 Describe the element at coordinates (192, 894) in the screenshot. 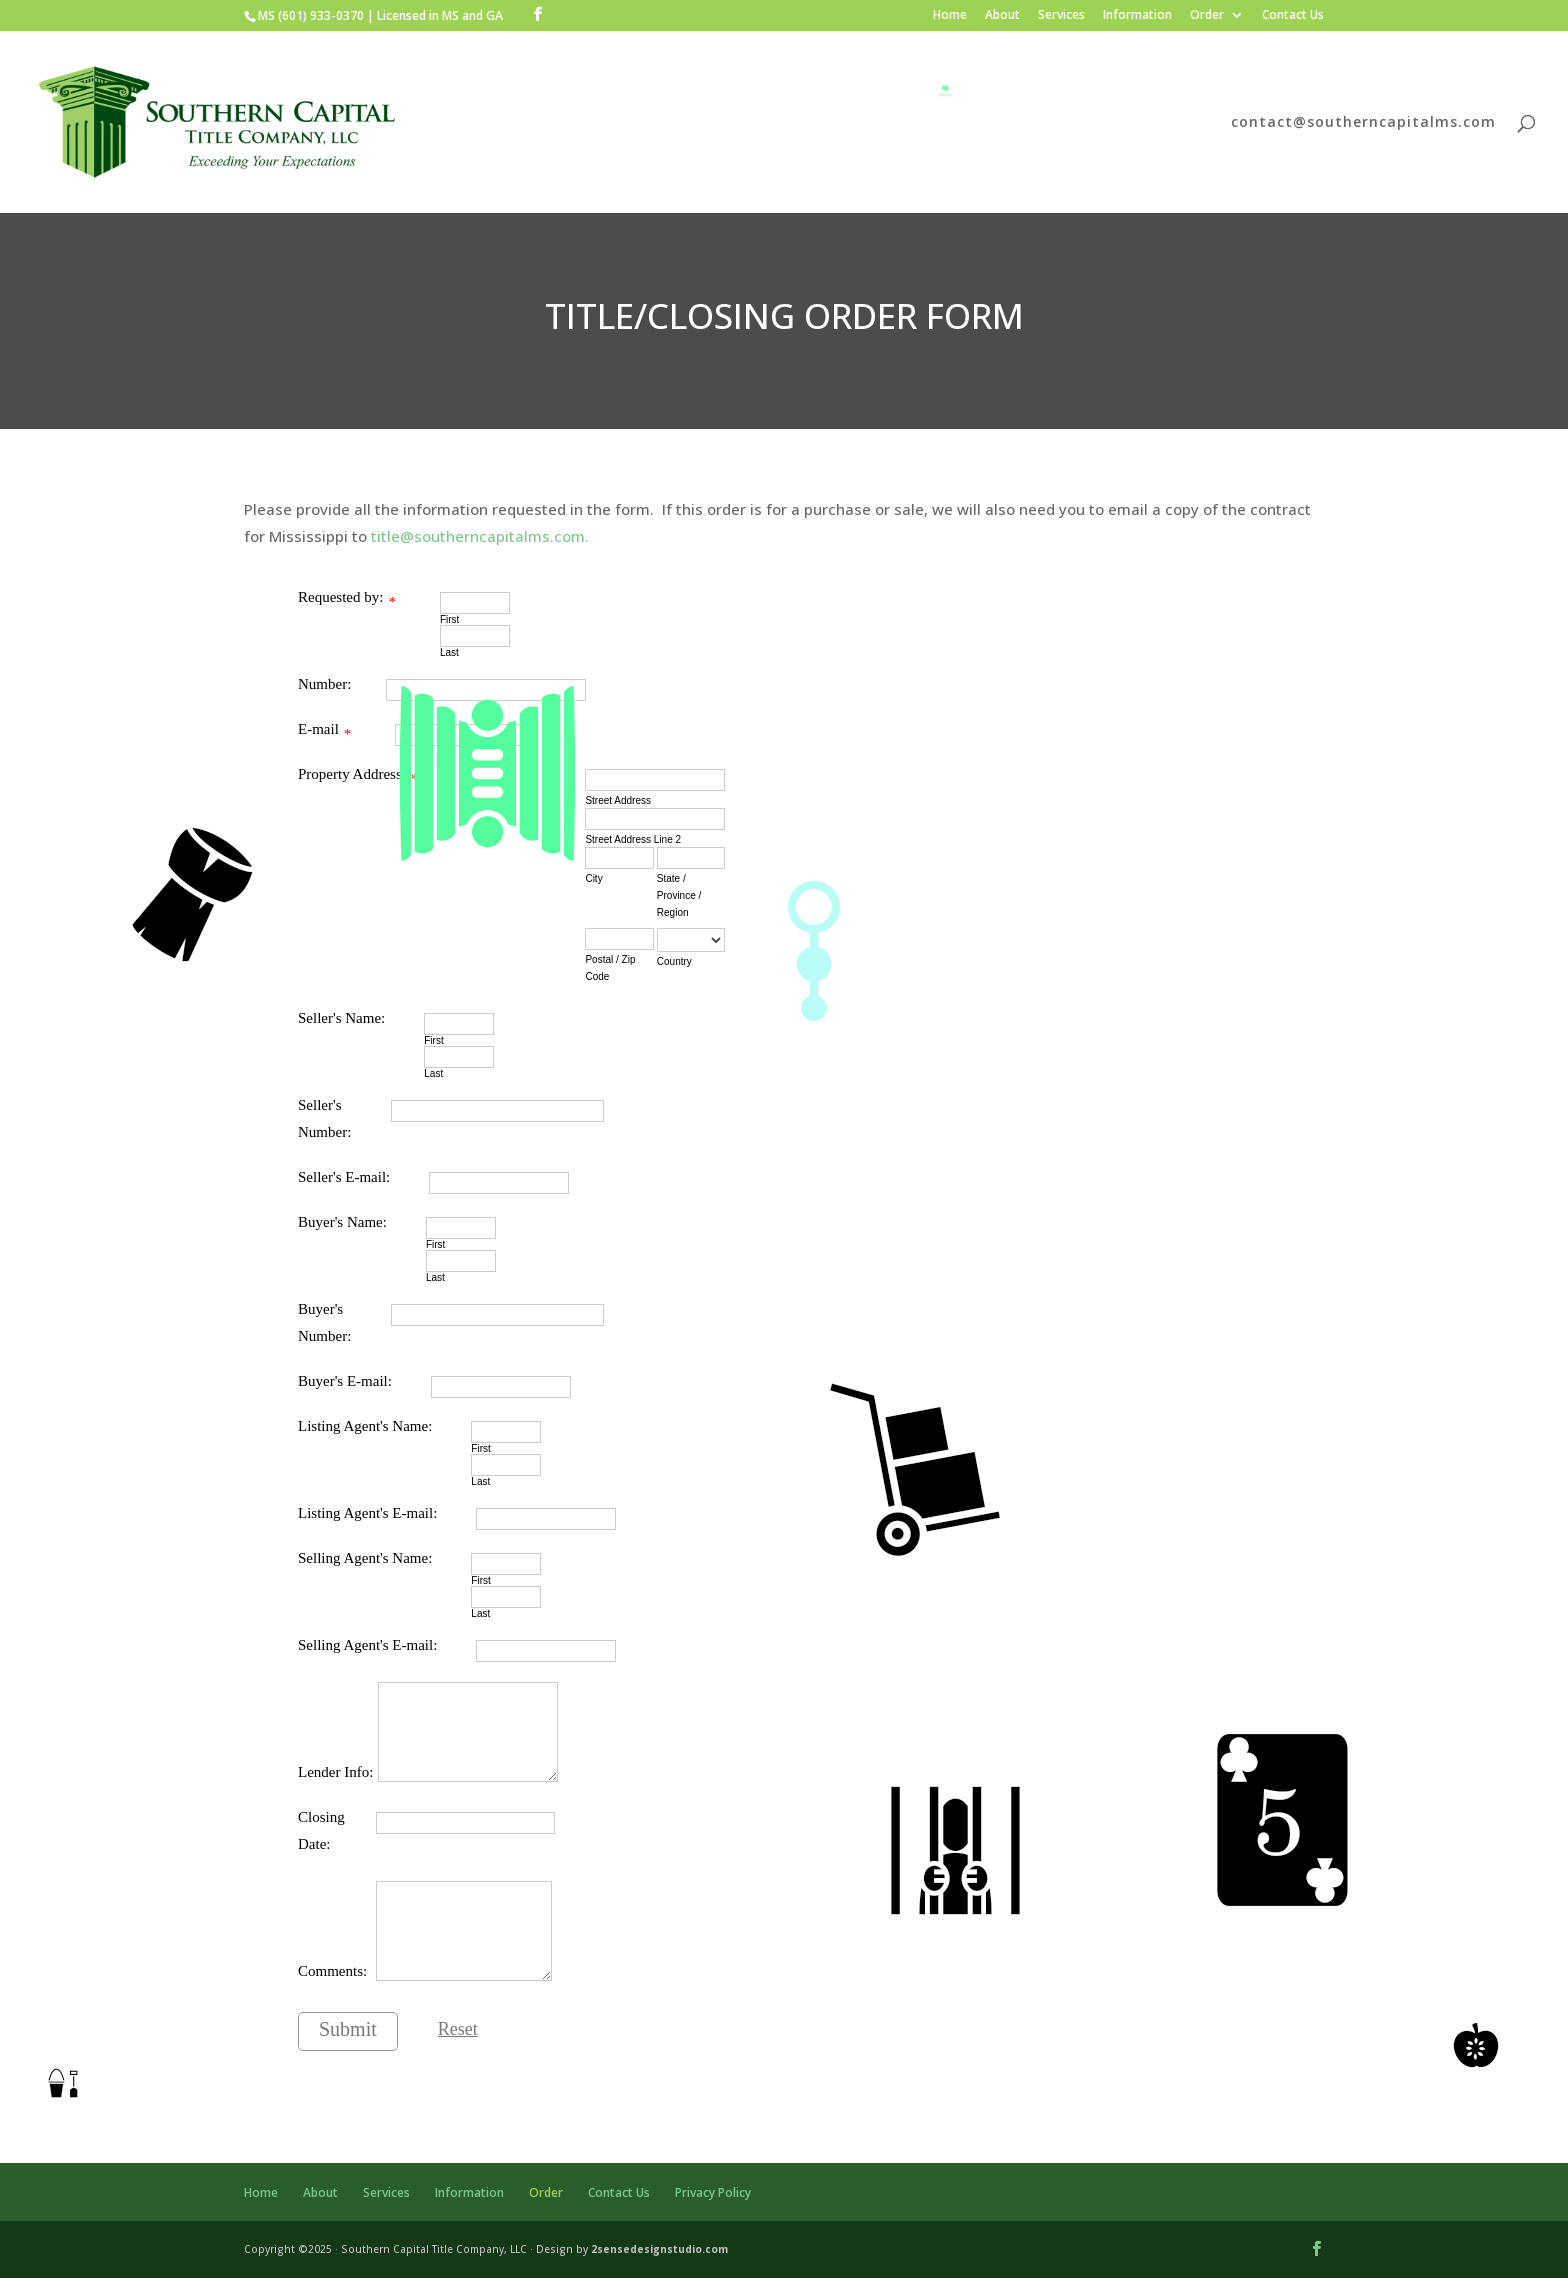

I see `celebrate an achievement or milestone` at that location.